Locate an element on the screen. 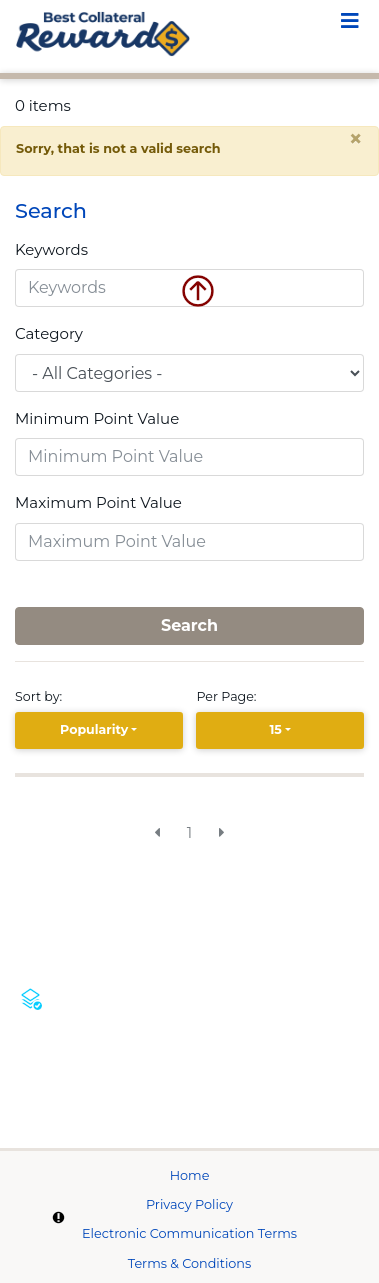 This screenshot has height=1283, width=379. indicates an unsupported or invalid breakpoint in the debugger is located at coordinates (58, 1217).